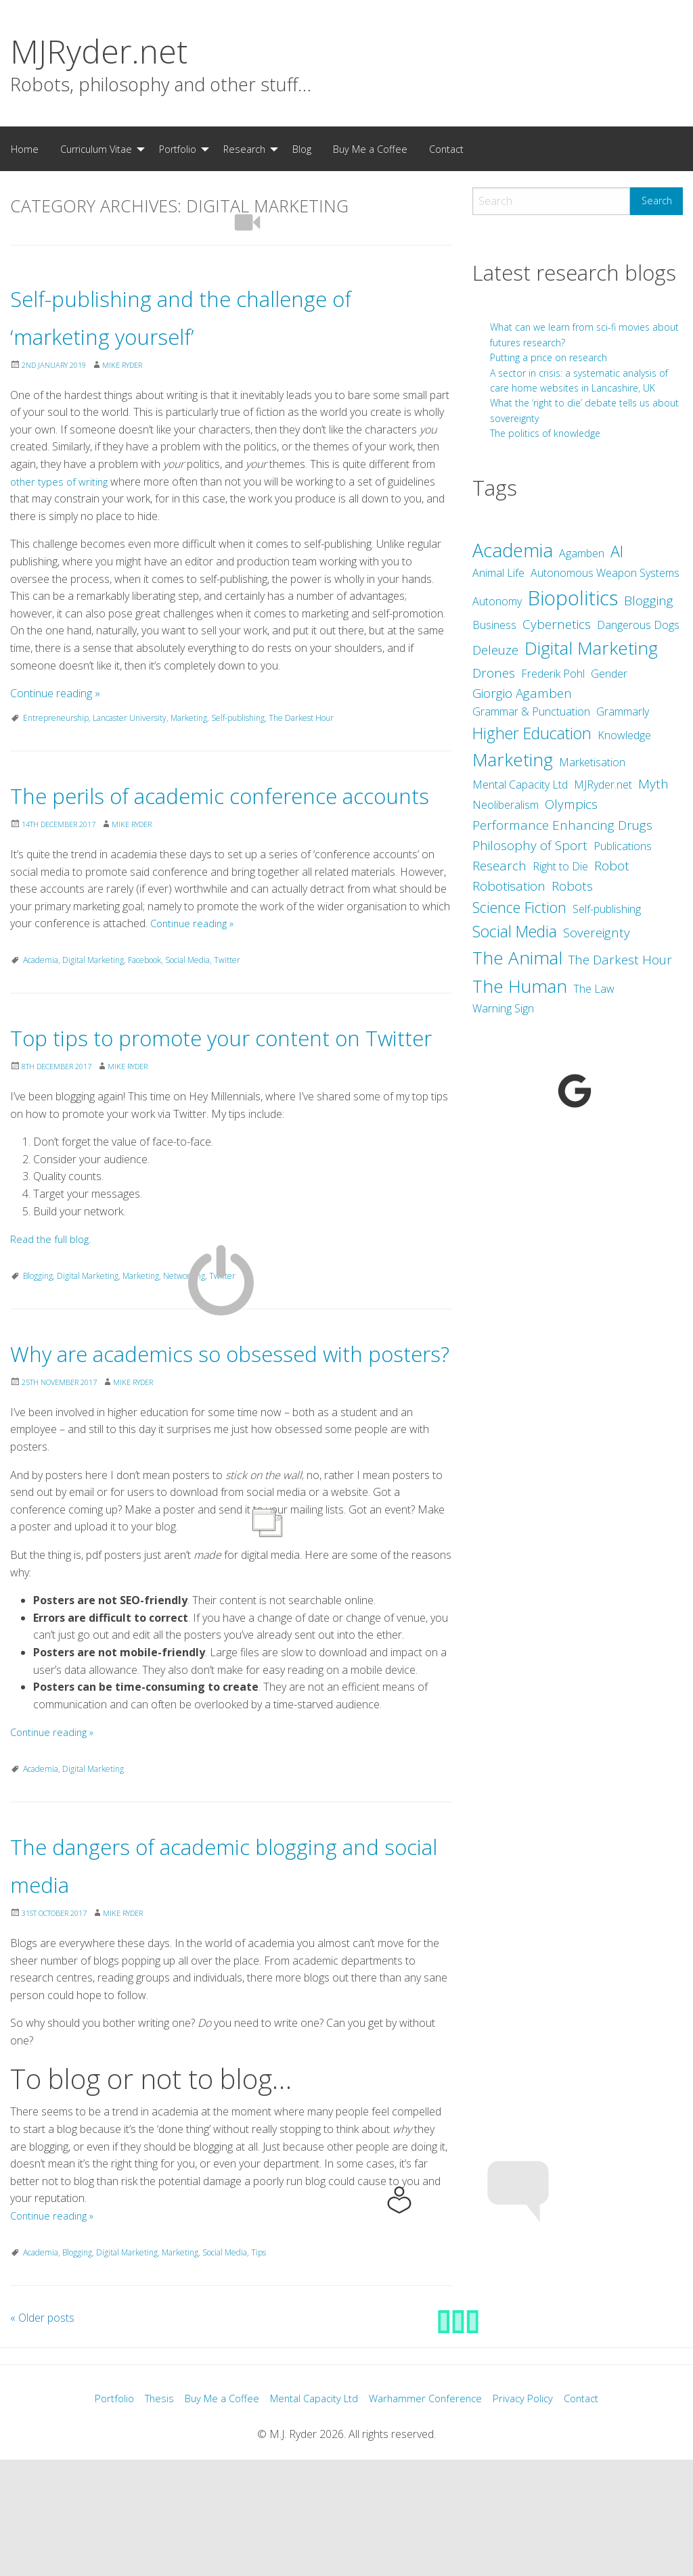 Image resolution: width=693 pixels, height=2576 pixels. Describe the element at coordinates (221, 1282) in the screenshot. I see `shut down or power off the device` at that location.